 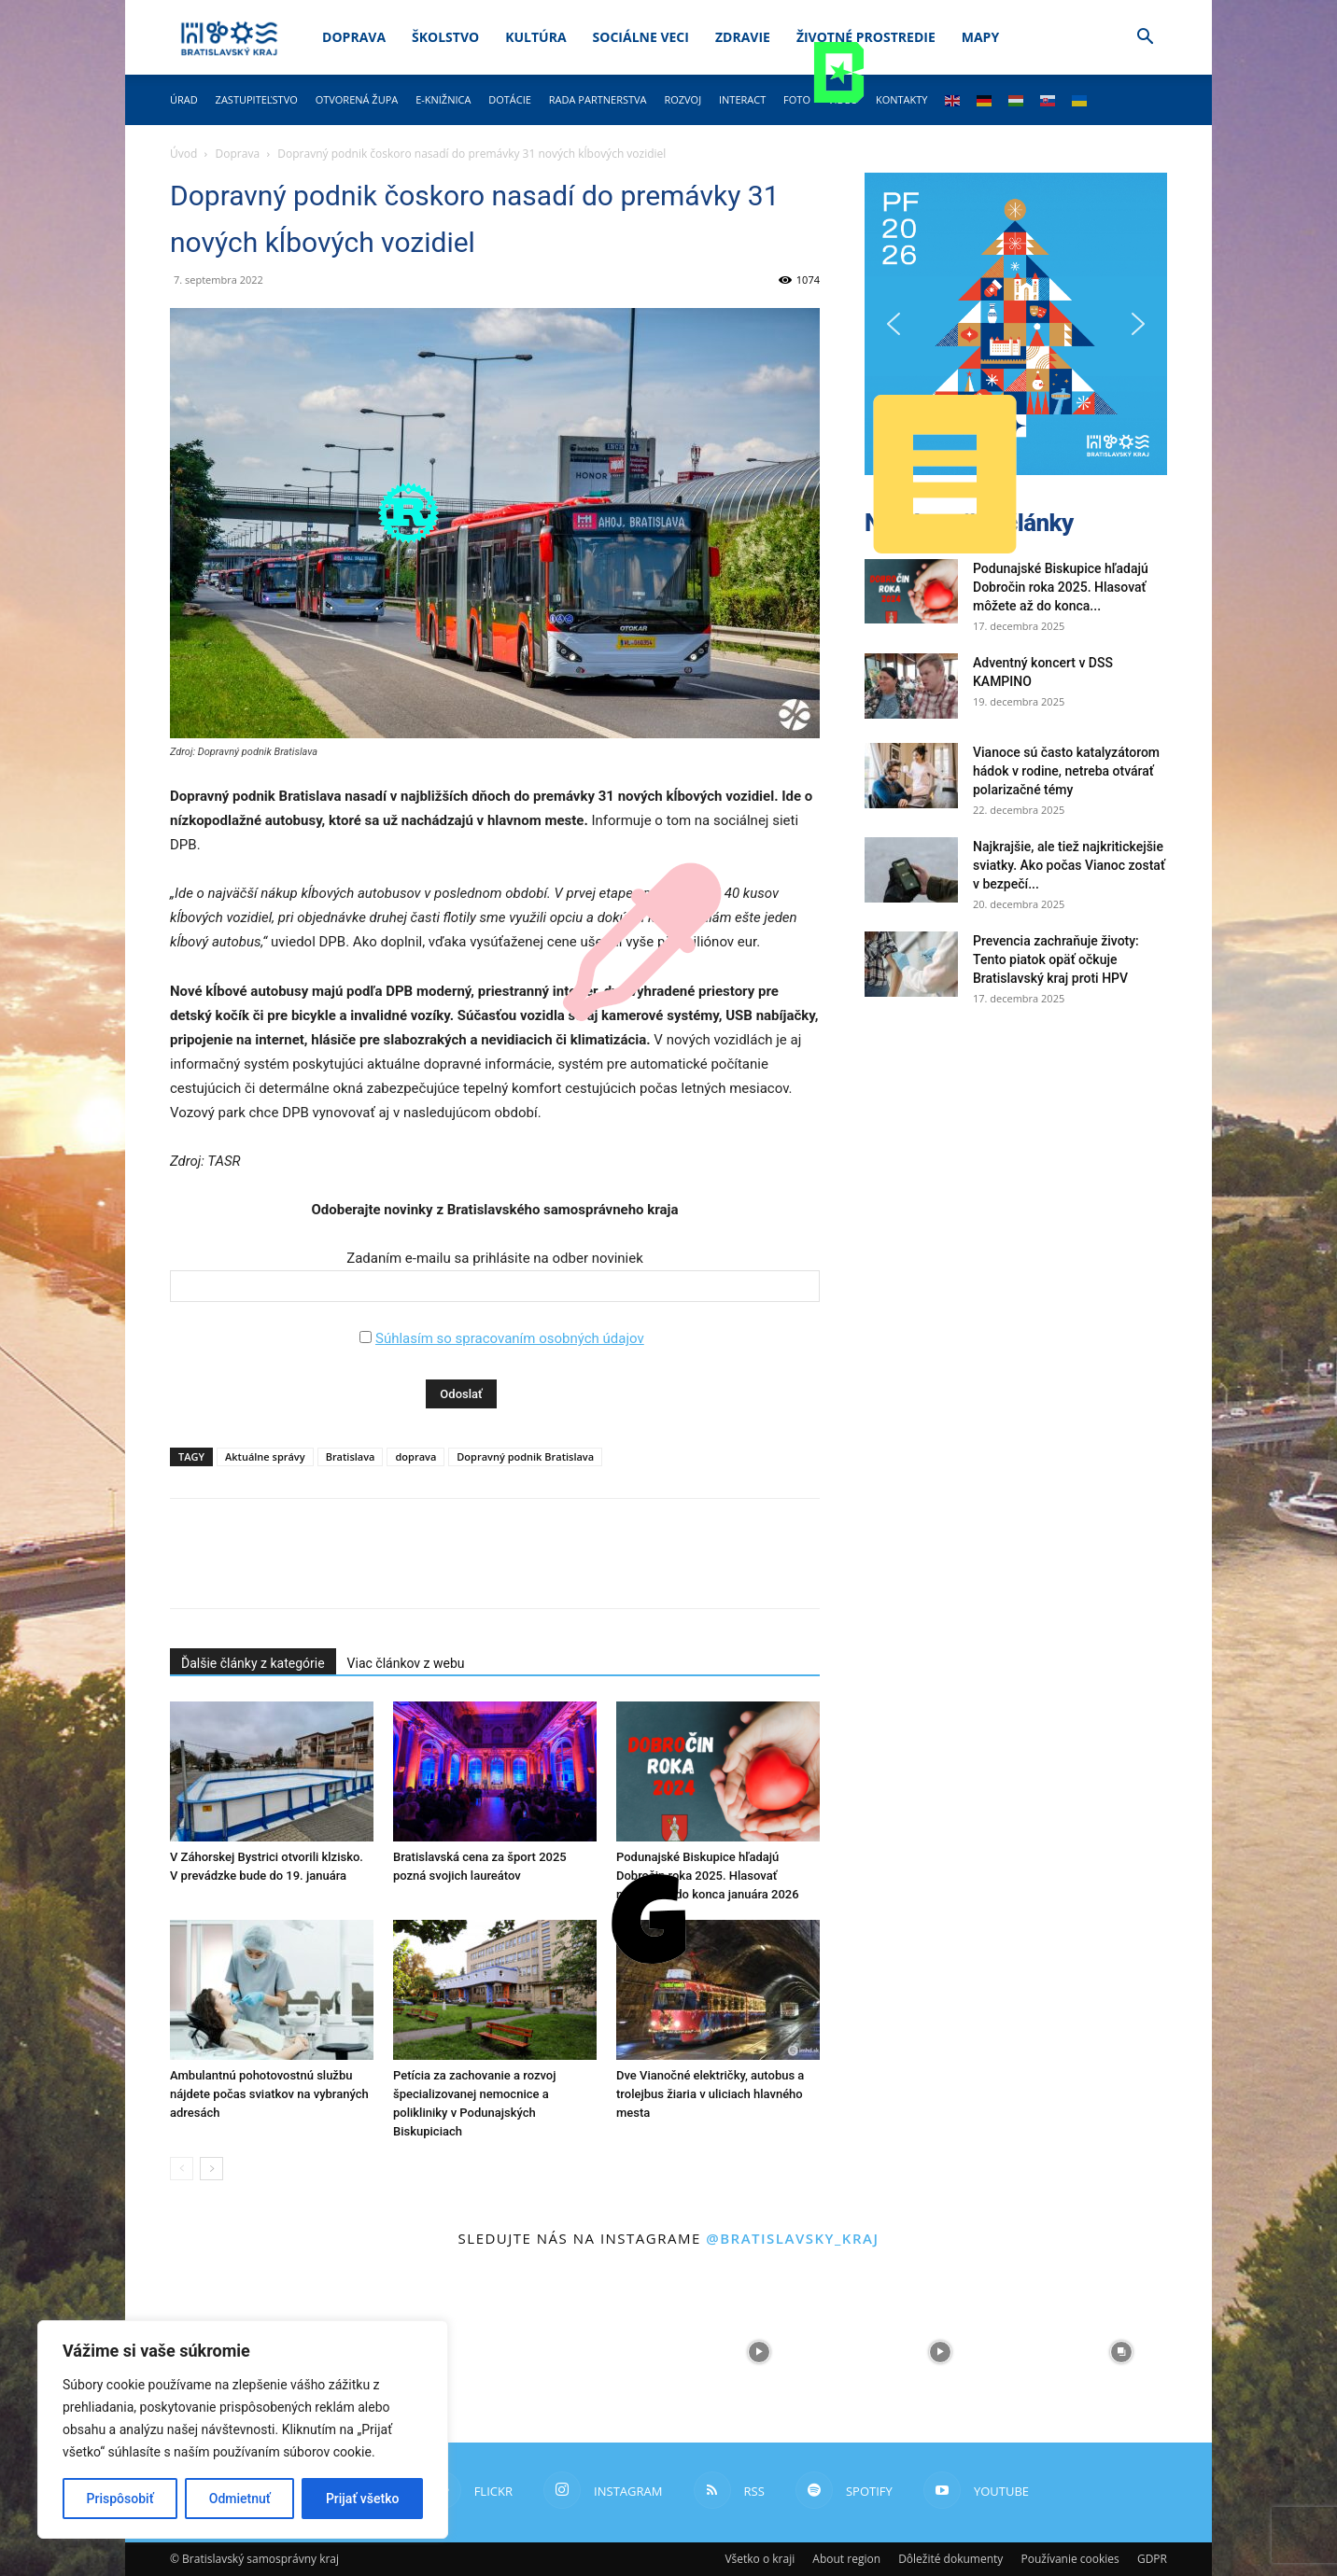 What do you see at coordinates (641, 943) in the screenshot?
I see `pick a color from the screen` at bounding box center [641, 943].